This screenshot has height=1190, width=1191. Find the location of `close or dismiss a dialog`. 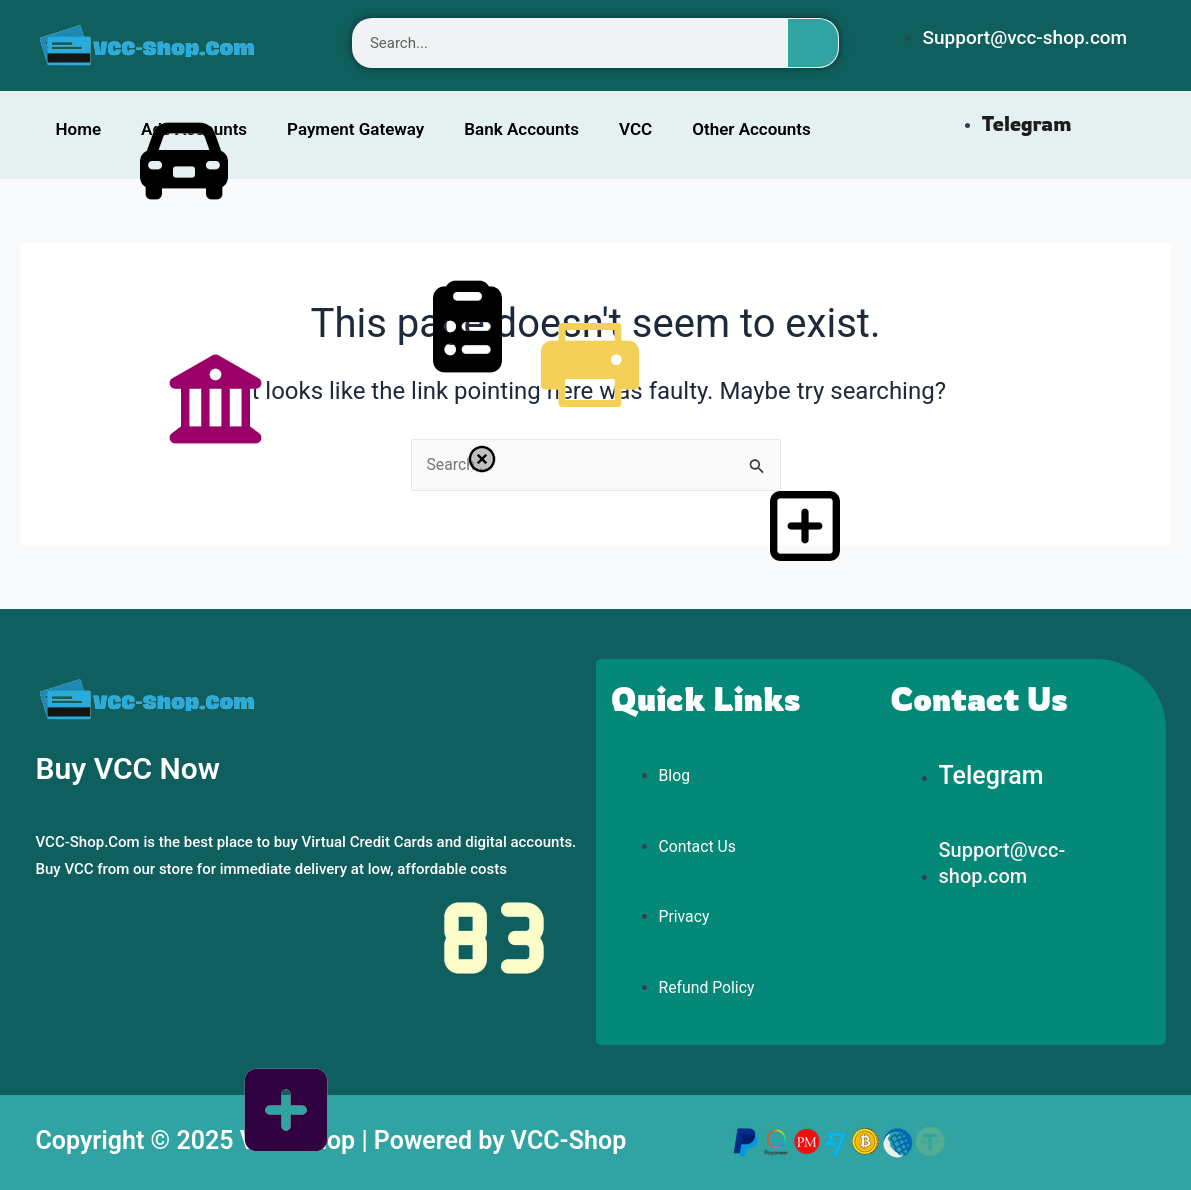

close or dismiss a dialog is located at coordinates (482, 459).